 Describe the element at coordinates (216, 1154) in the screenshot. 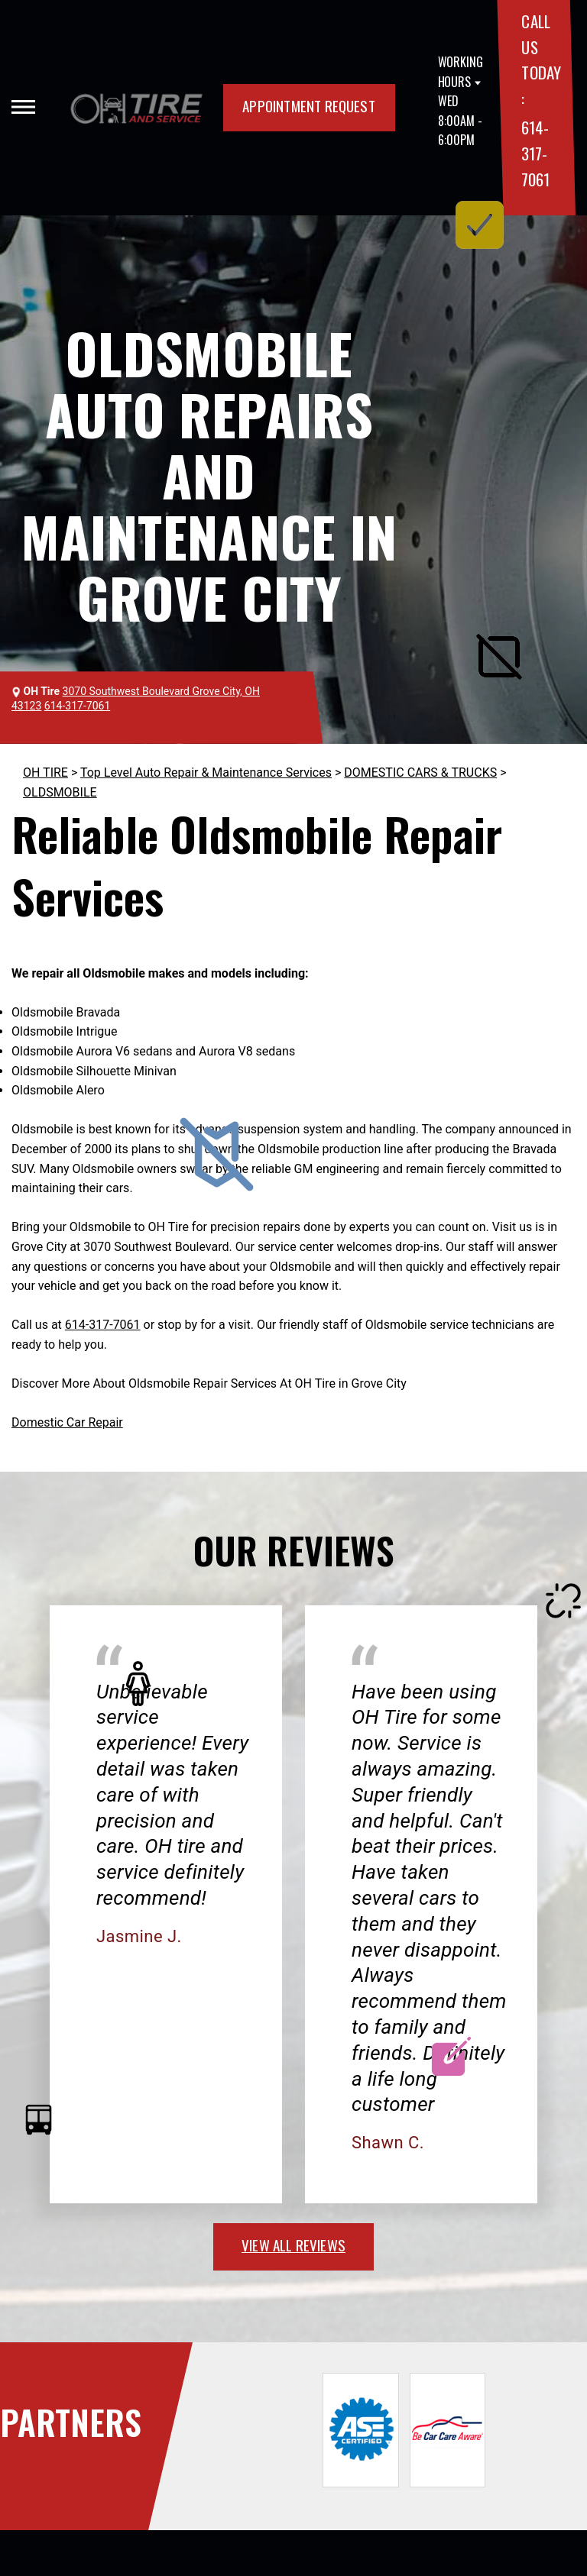

I see `disable badge notifications` at that location.